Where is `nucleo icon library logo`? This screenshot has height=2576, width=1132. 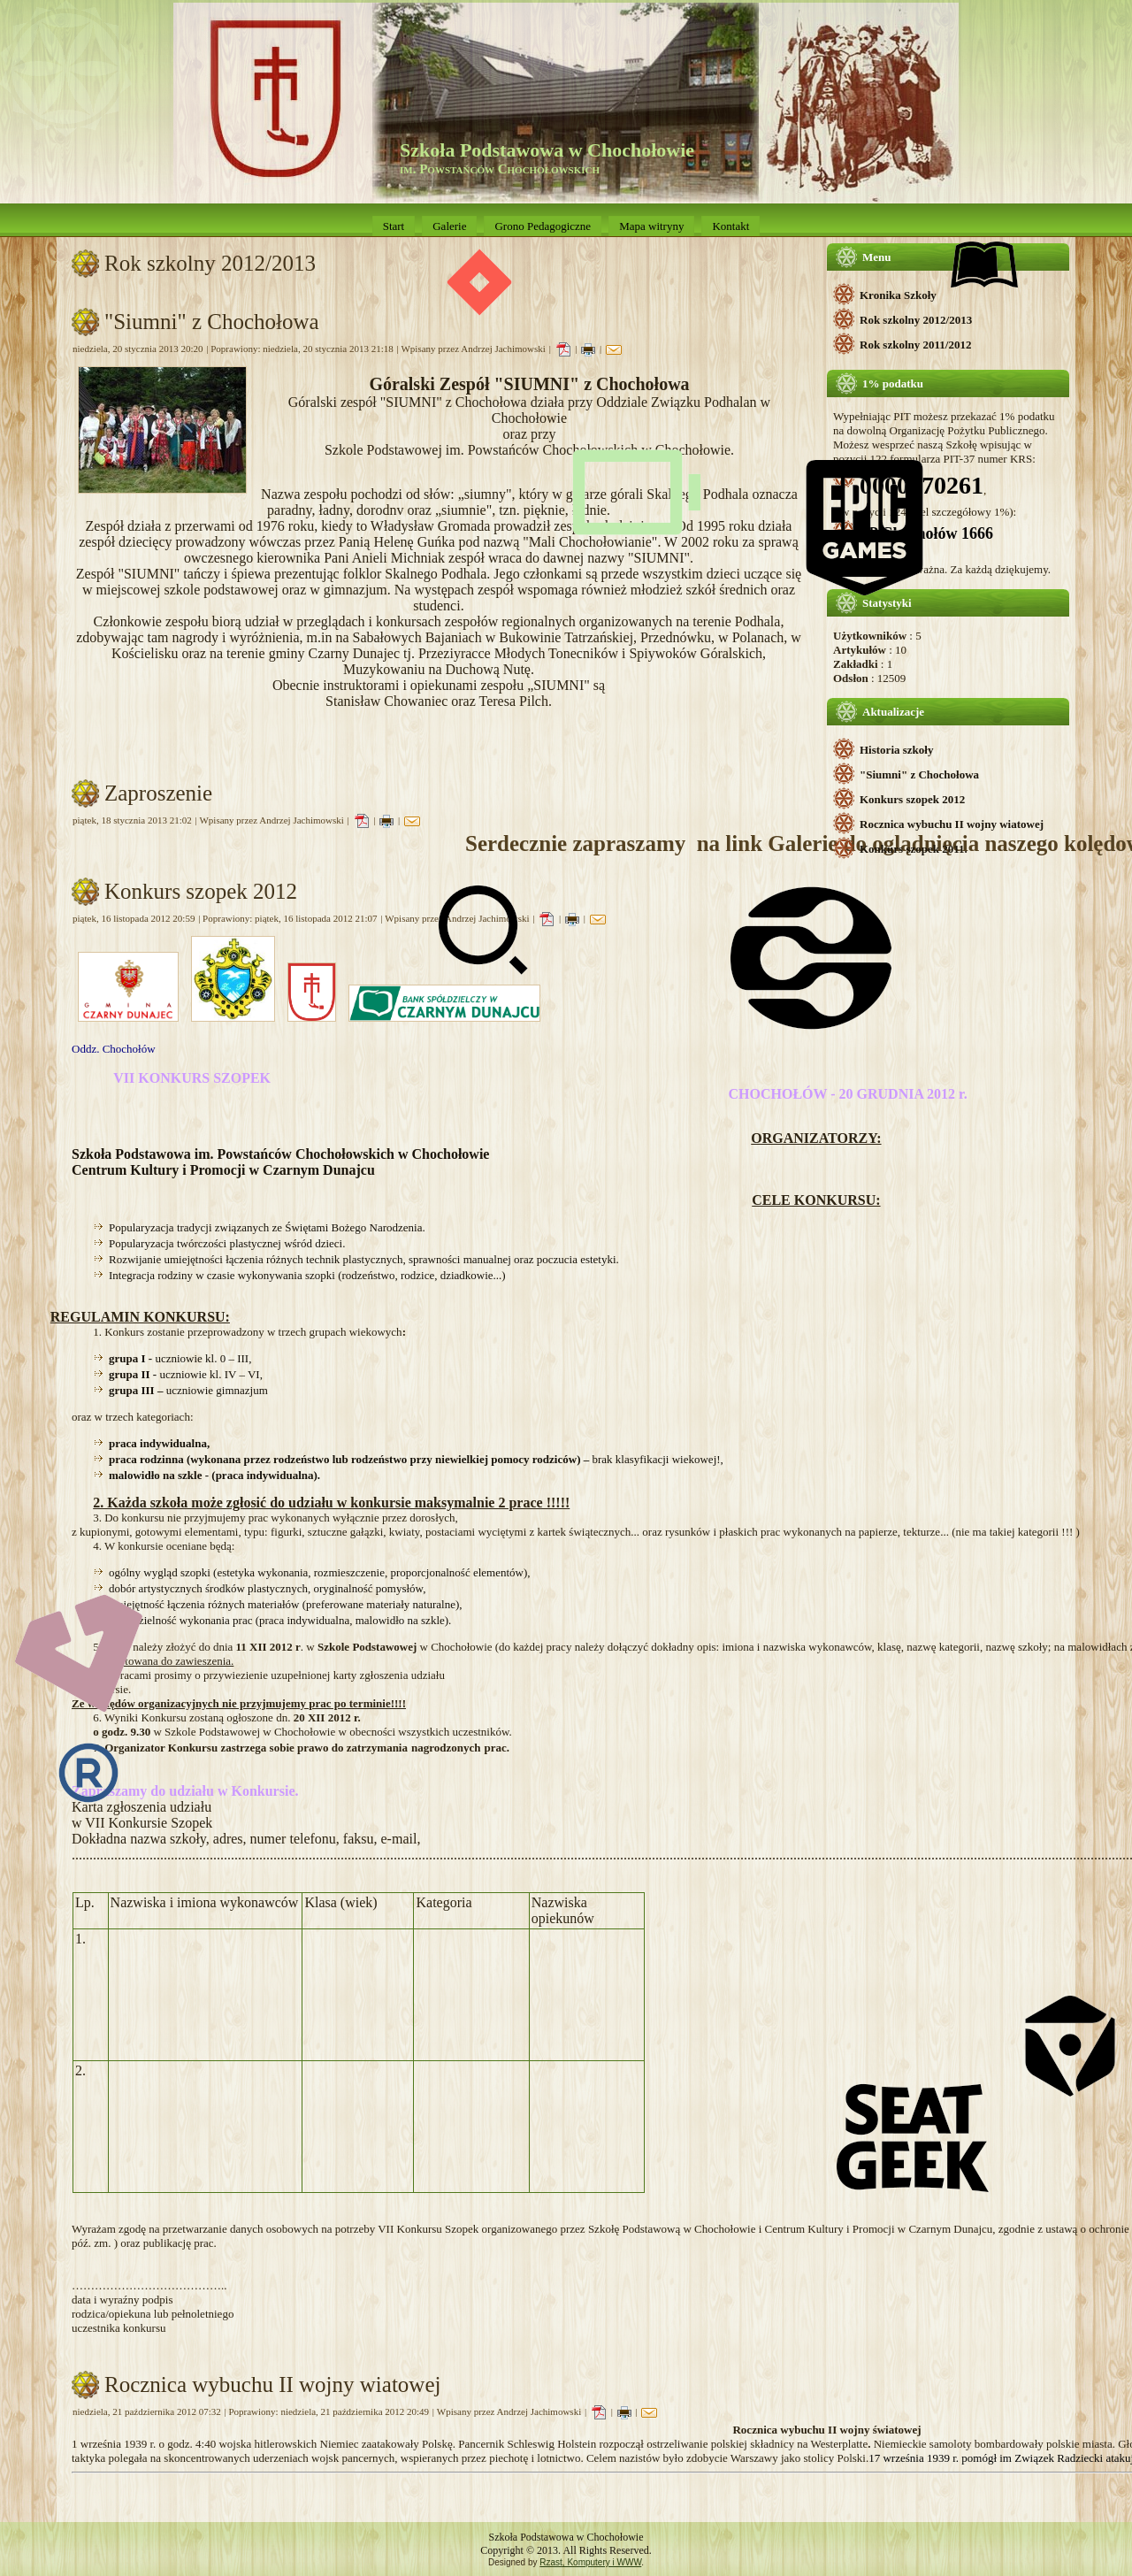 nucleo icon library logo is located at coordinates (1070, 2046).